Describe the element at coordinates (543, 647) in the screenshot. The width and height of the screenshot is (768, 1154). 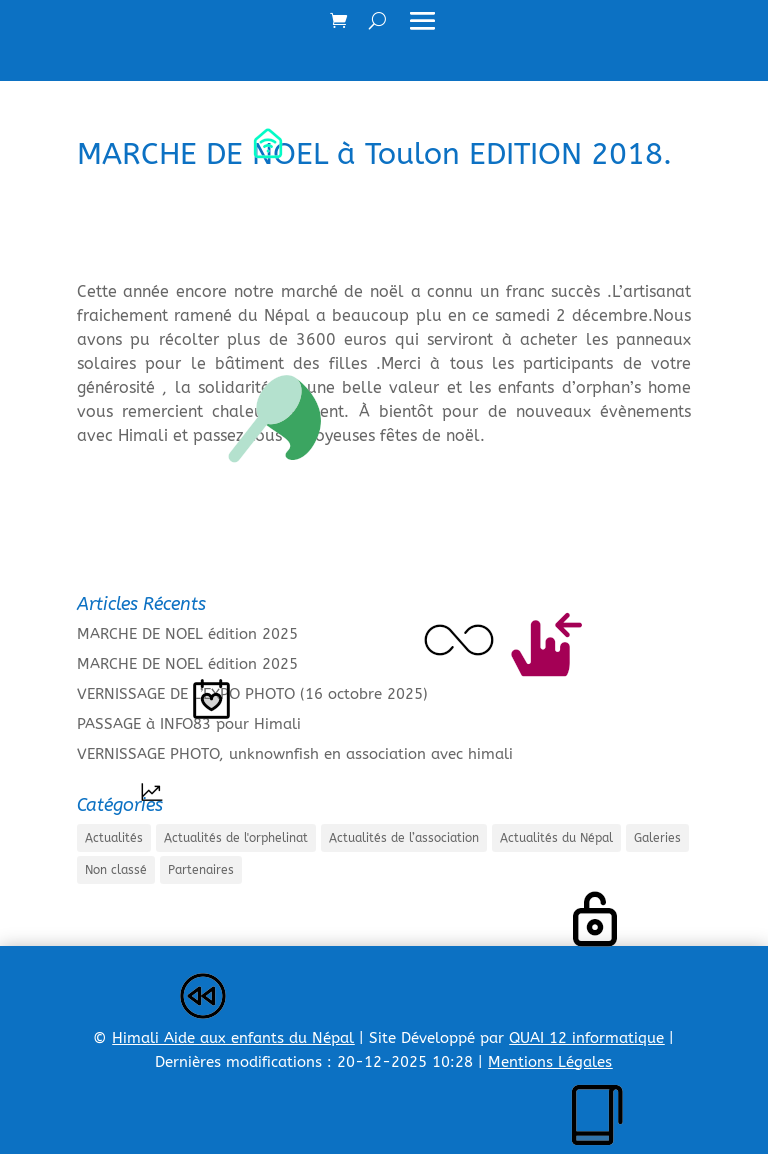
I see `swipe left to navigate or dismiss` at that location.